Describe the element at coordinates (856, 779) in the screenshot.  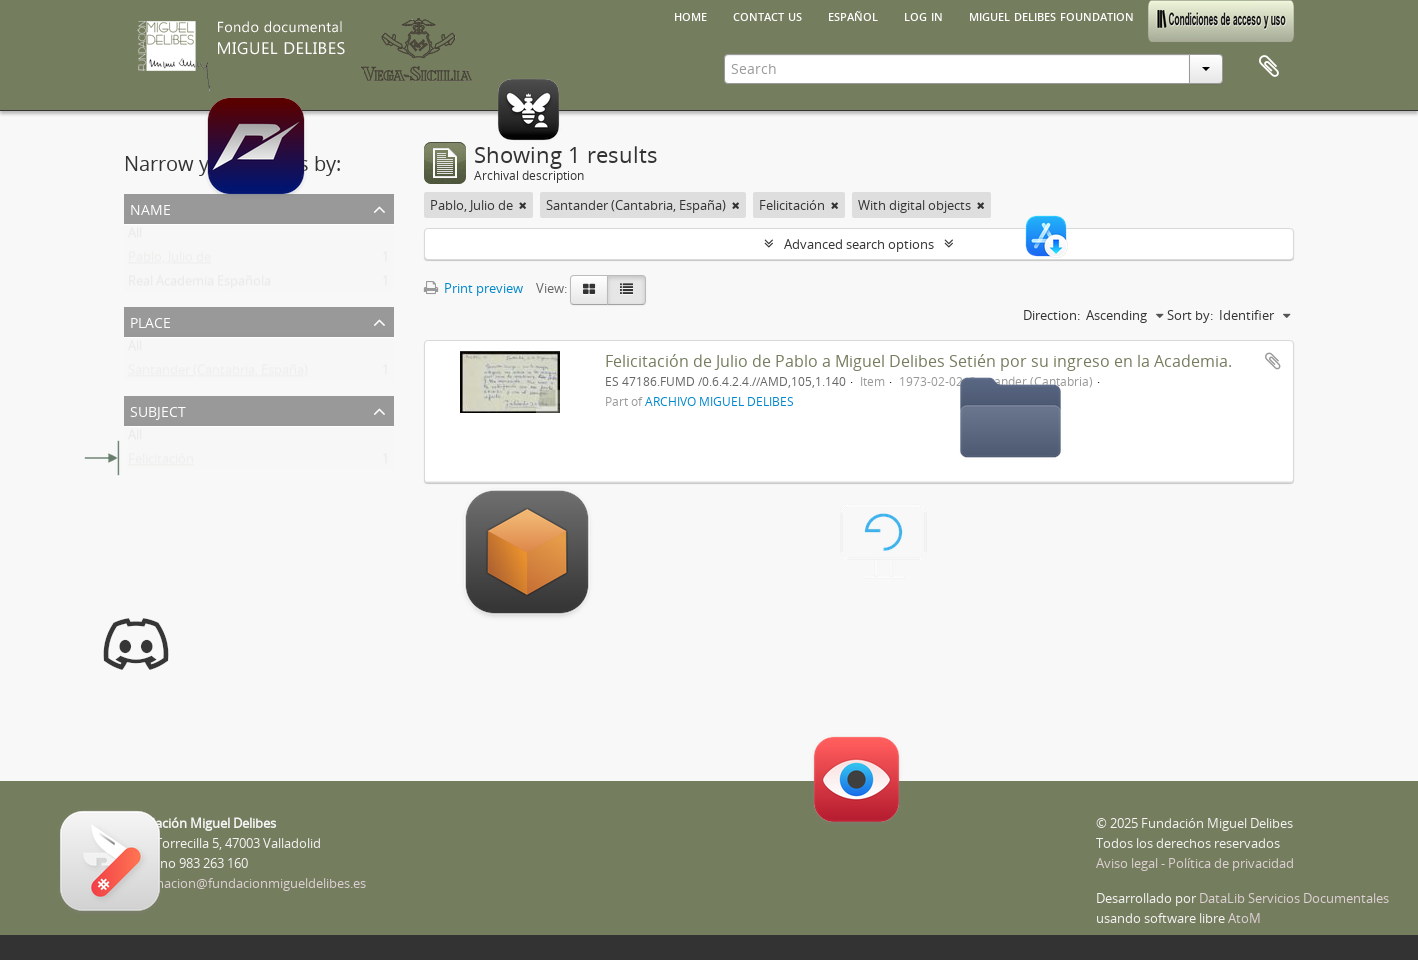
I see `open aegisub subtitle editor` at that location.